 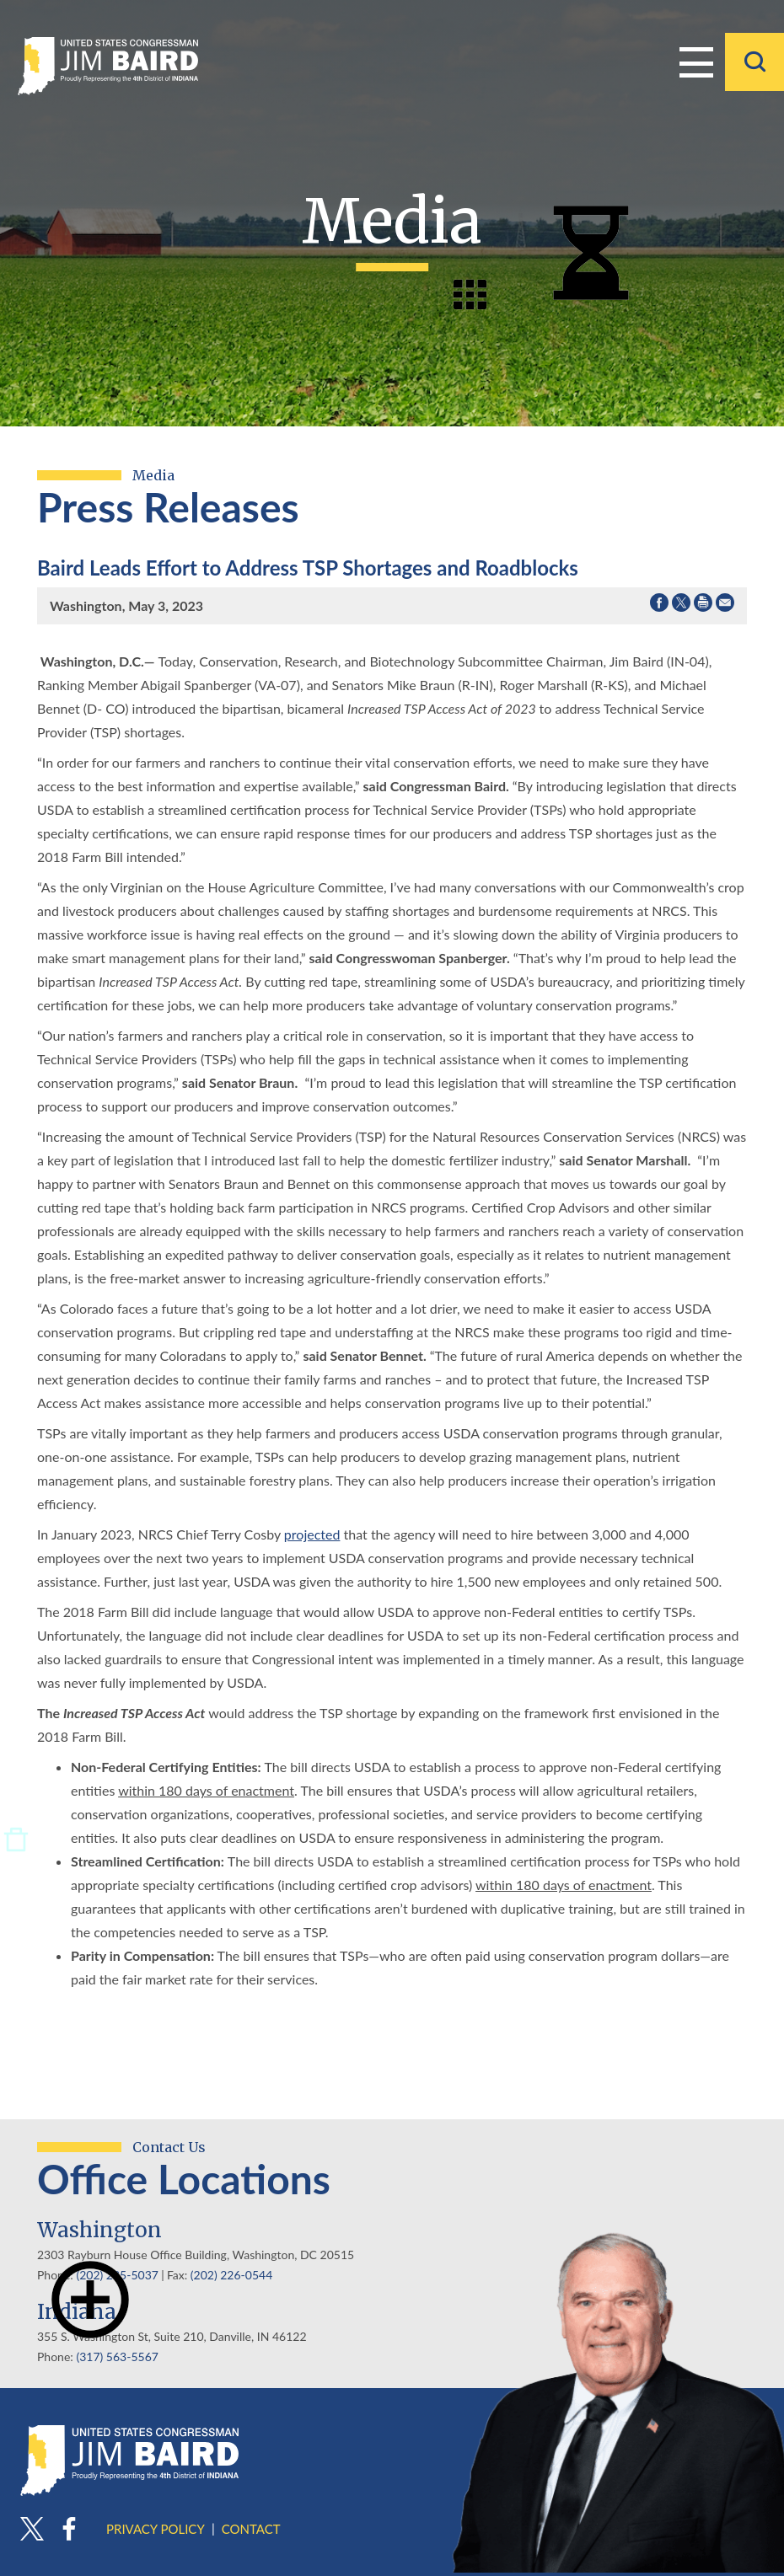 I want to click on indicates a process is loading or in progress, so click(x=591, y=253).